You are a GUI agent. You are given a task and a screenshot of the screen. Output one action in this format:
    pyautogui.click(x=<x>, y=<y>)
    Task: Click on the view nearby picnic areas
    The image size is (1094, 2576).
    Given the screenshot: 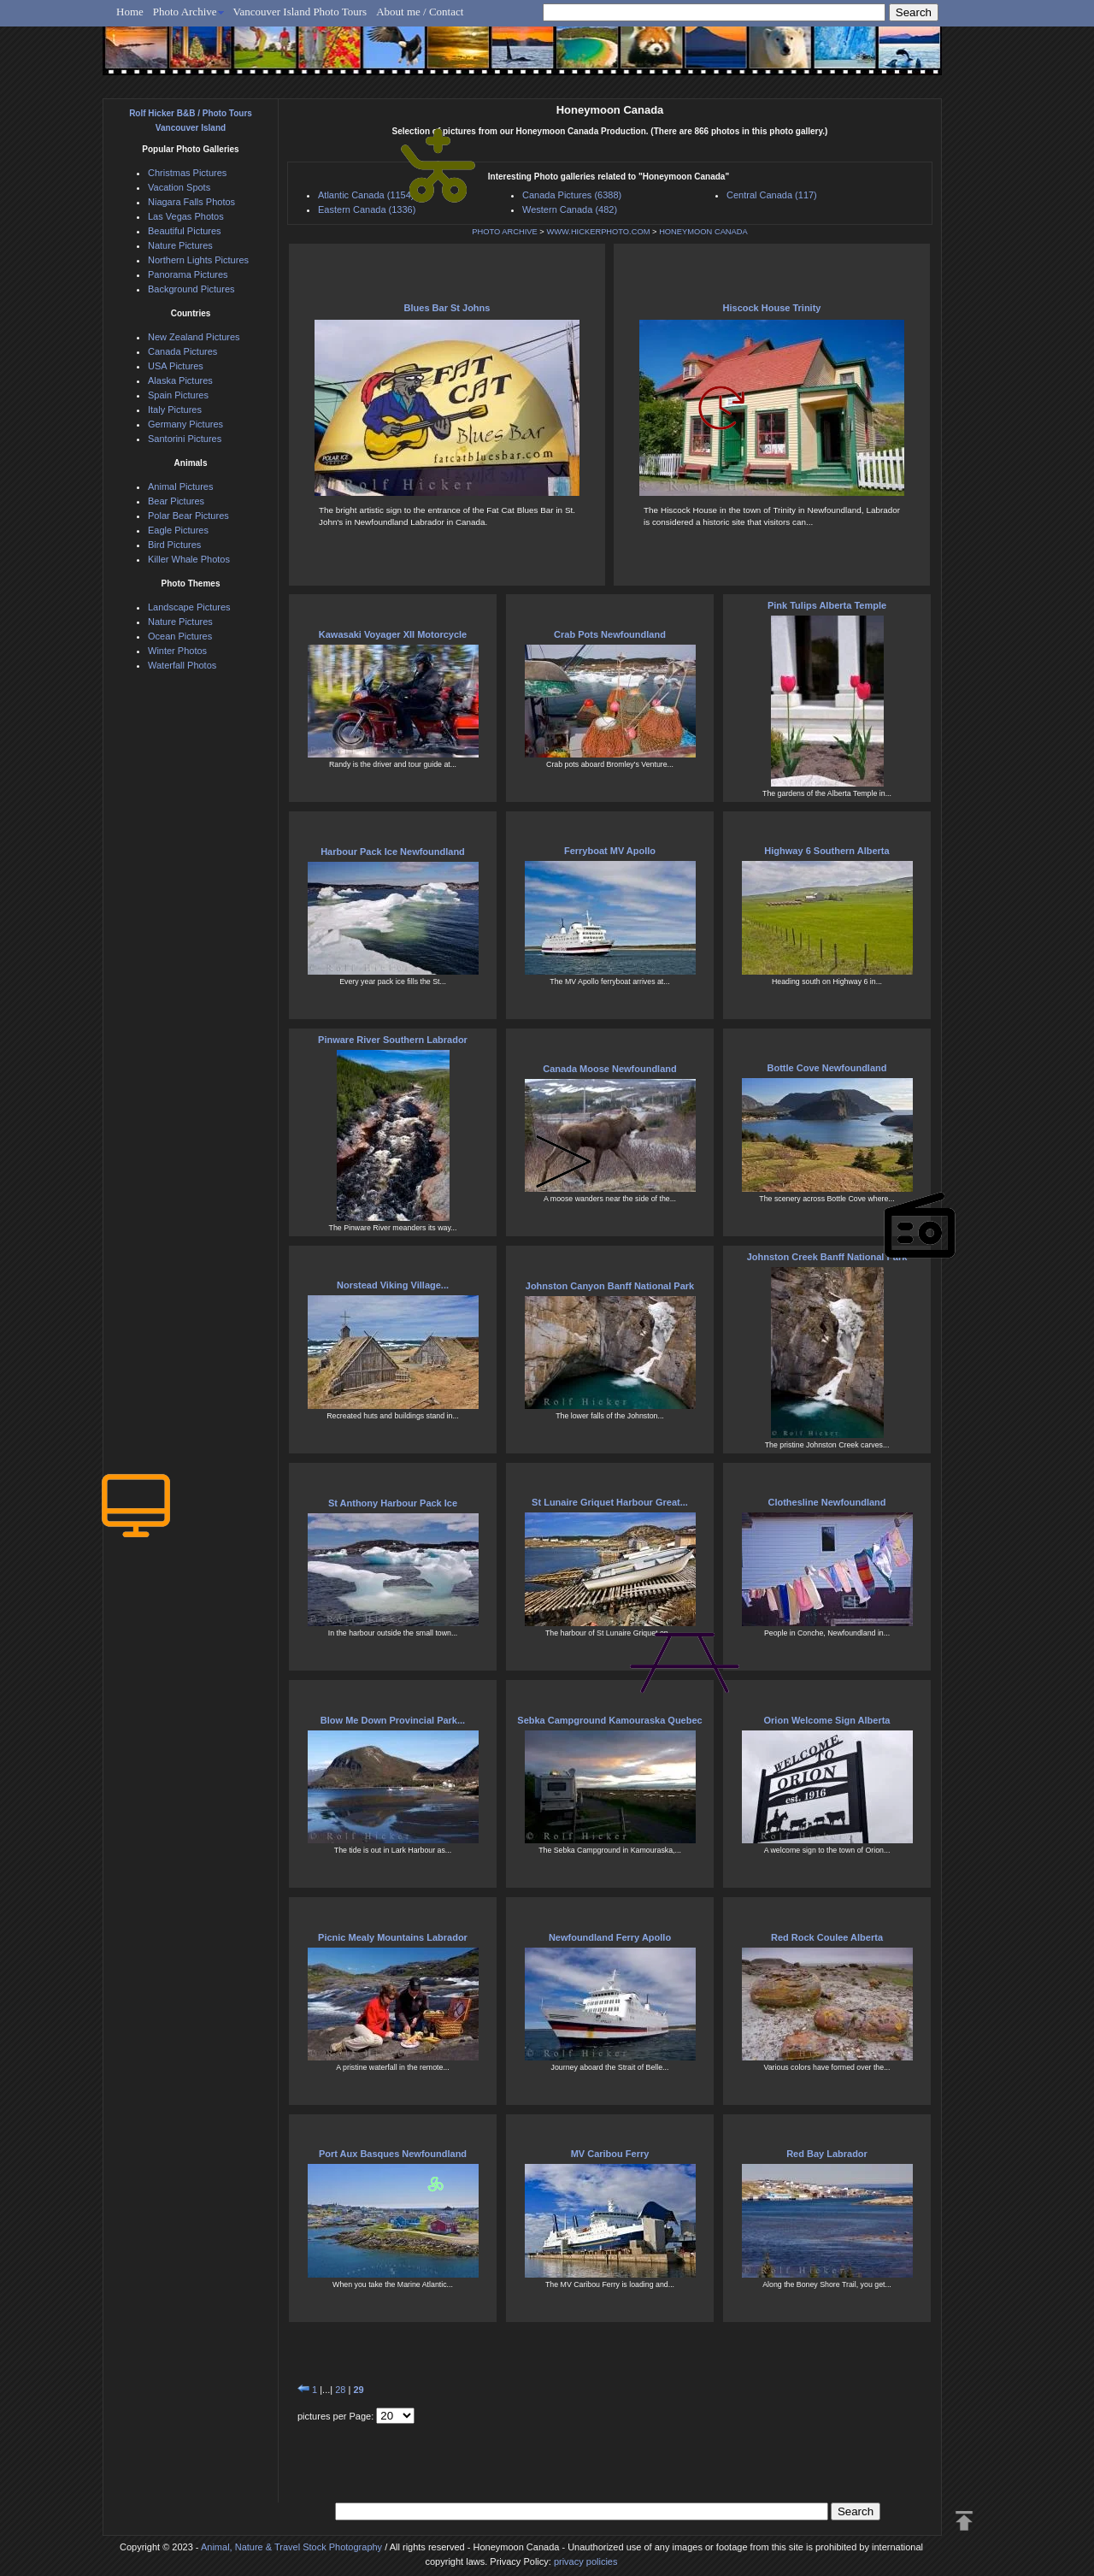 What is the action you would take?
    pyautogui.click(x=685, y=1663)
    